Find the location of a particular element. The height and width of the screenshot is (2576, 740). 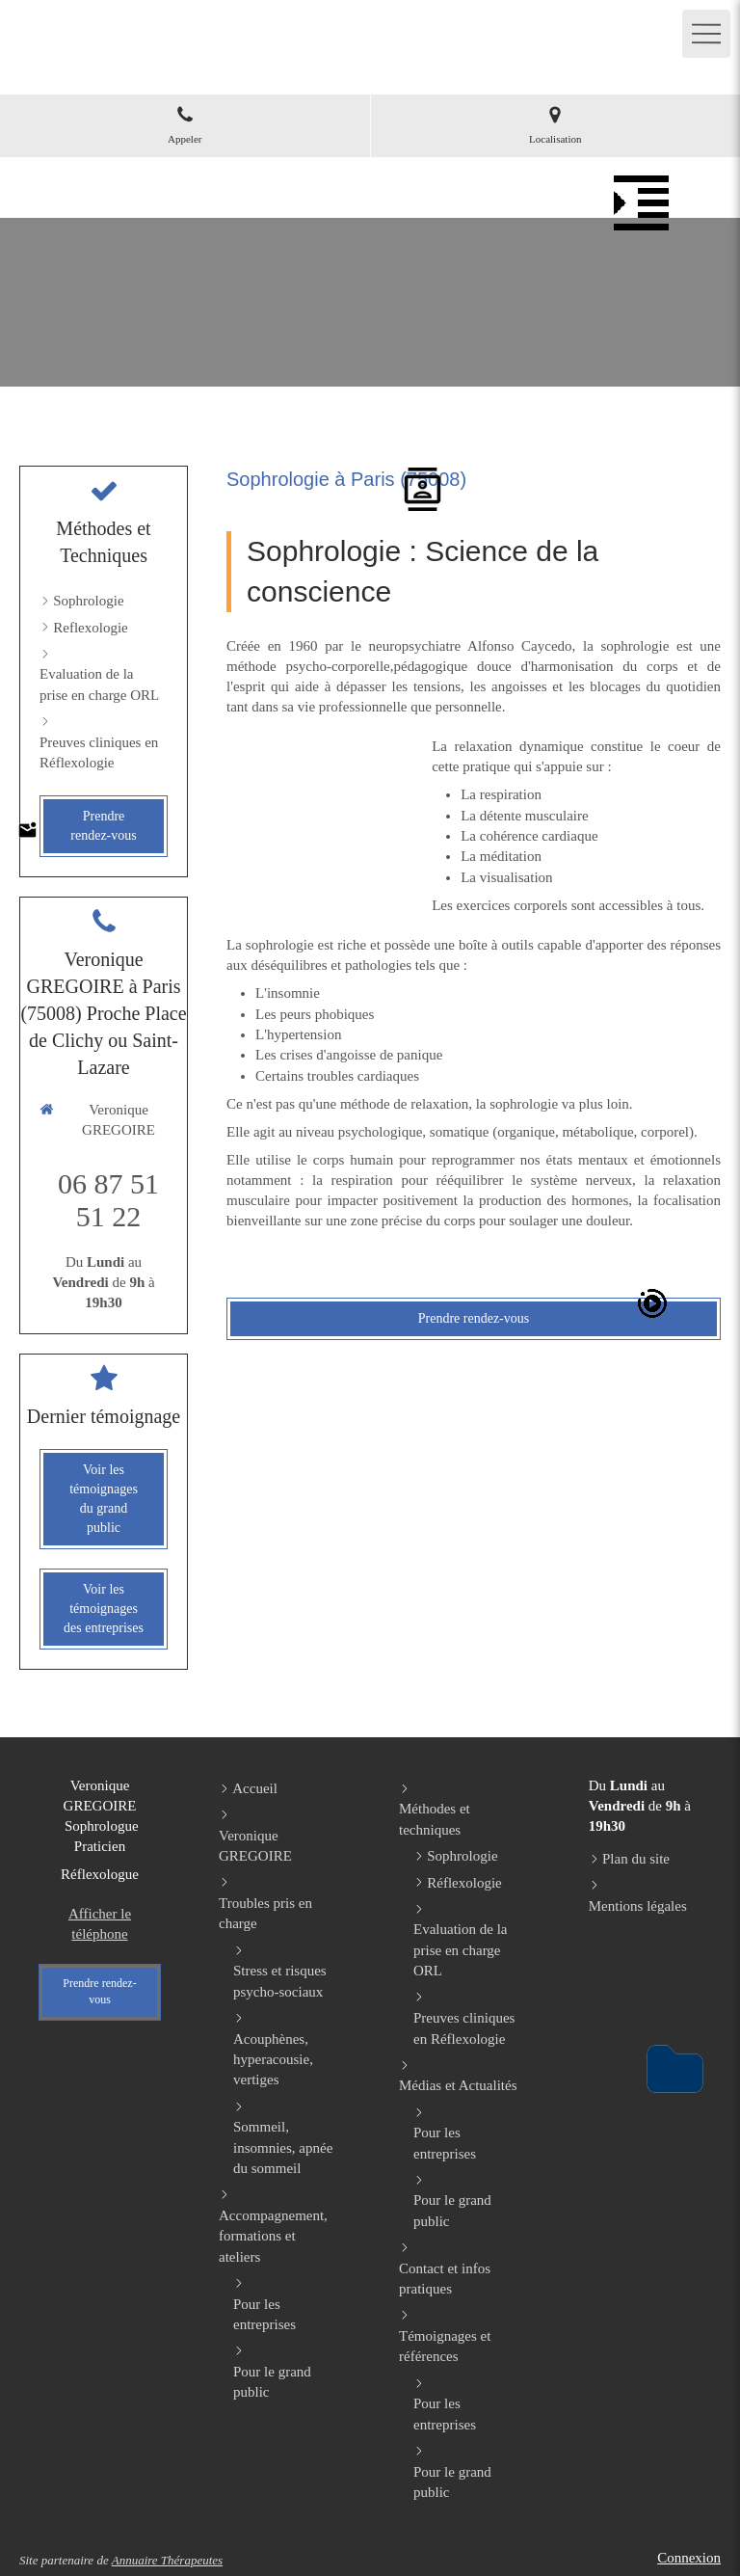

enable motion photos capture is located at coordinates (652, 1303).